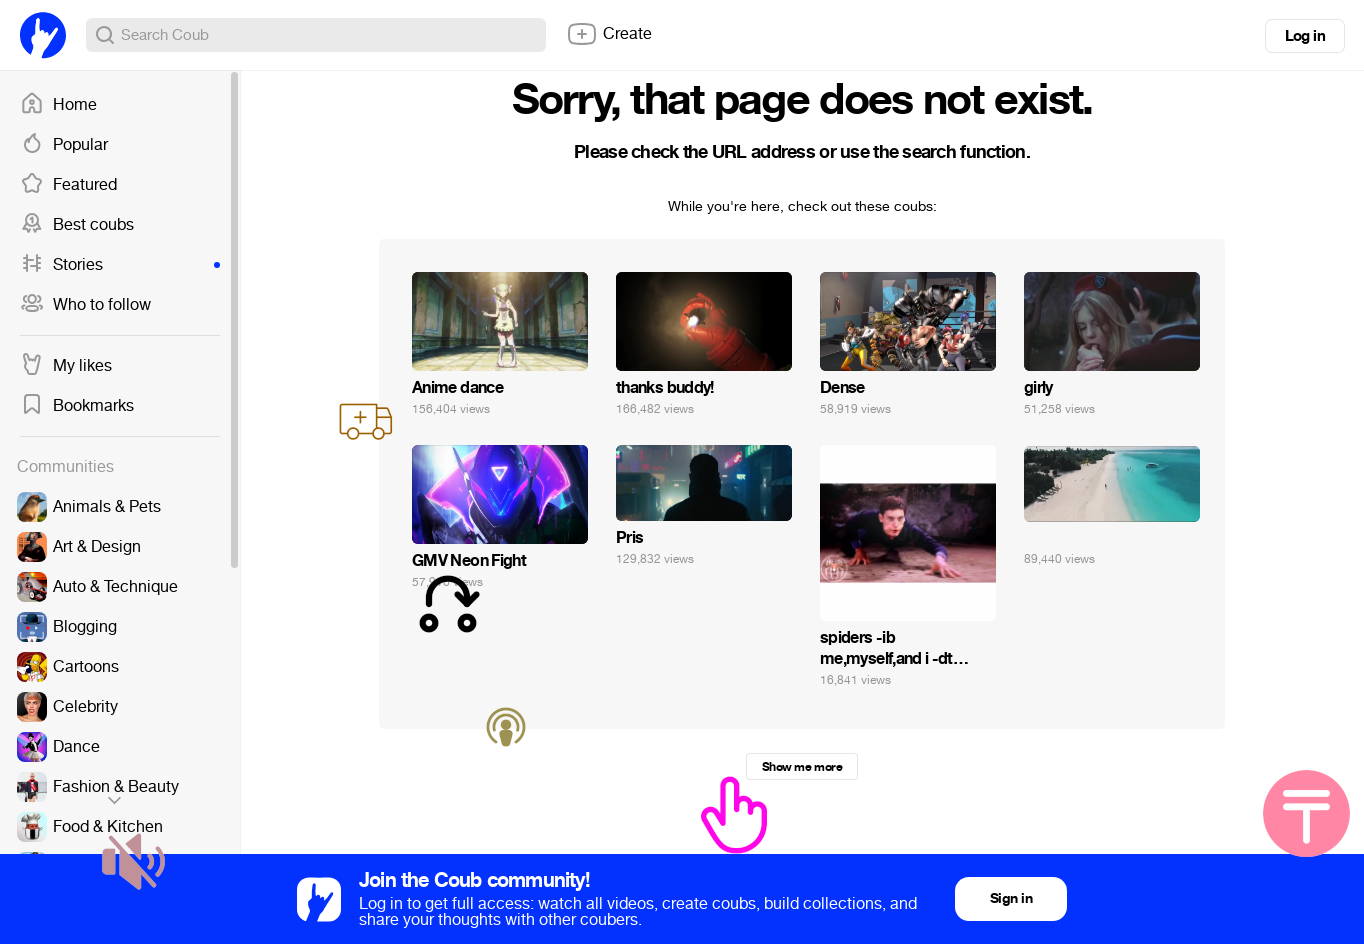 The image size is (1364, 944). What do you see at coordinates (364, 419) in the screenshot?
I see `access emergency medical services` at bounding box center [364, 419].